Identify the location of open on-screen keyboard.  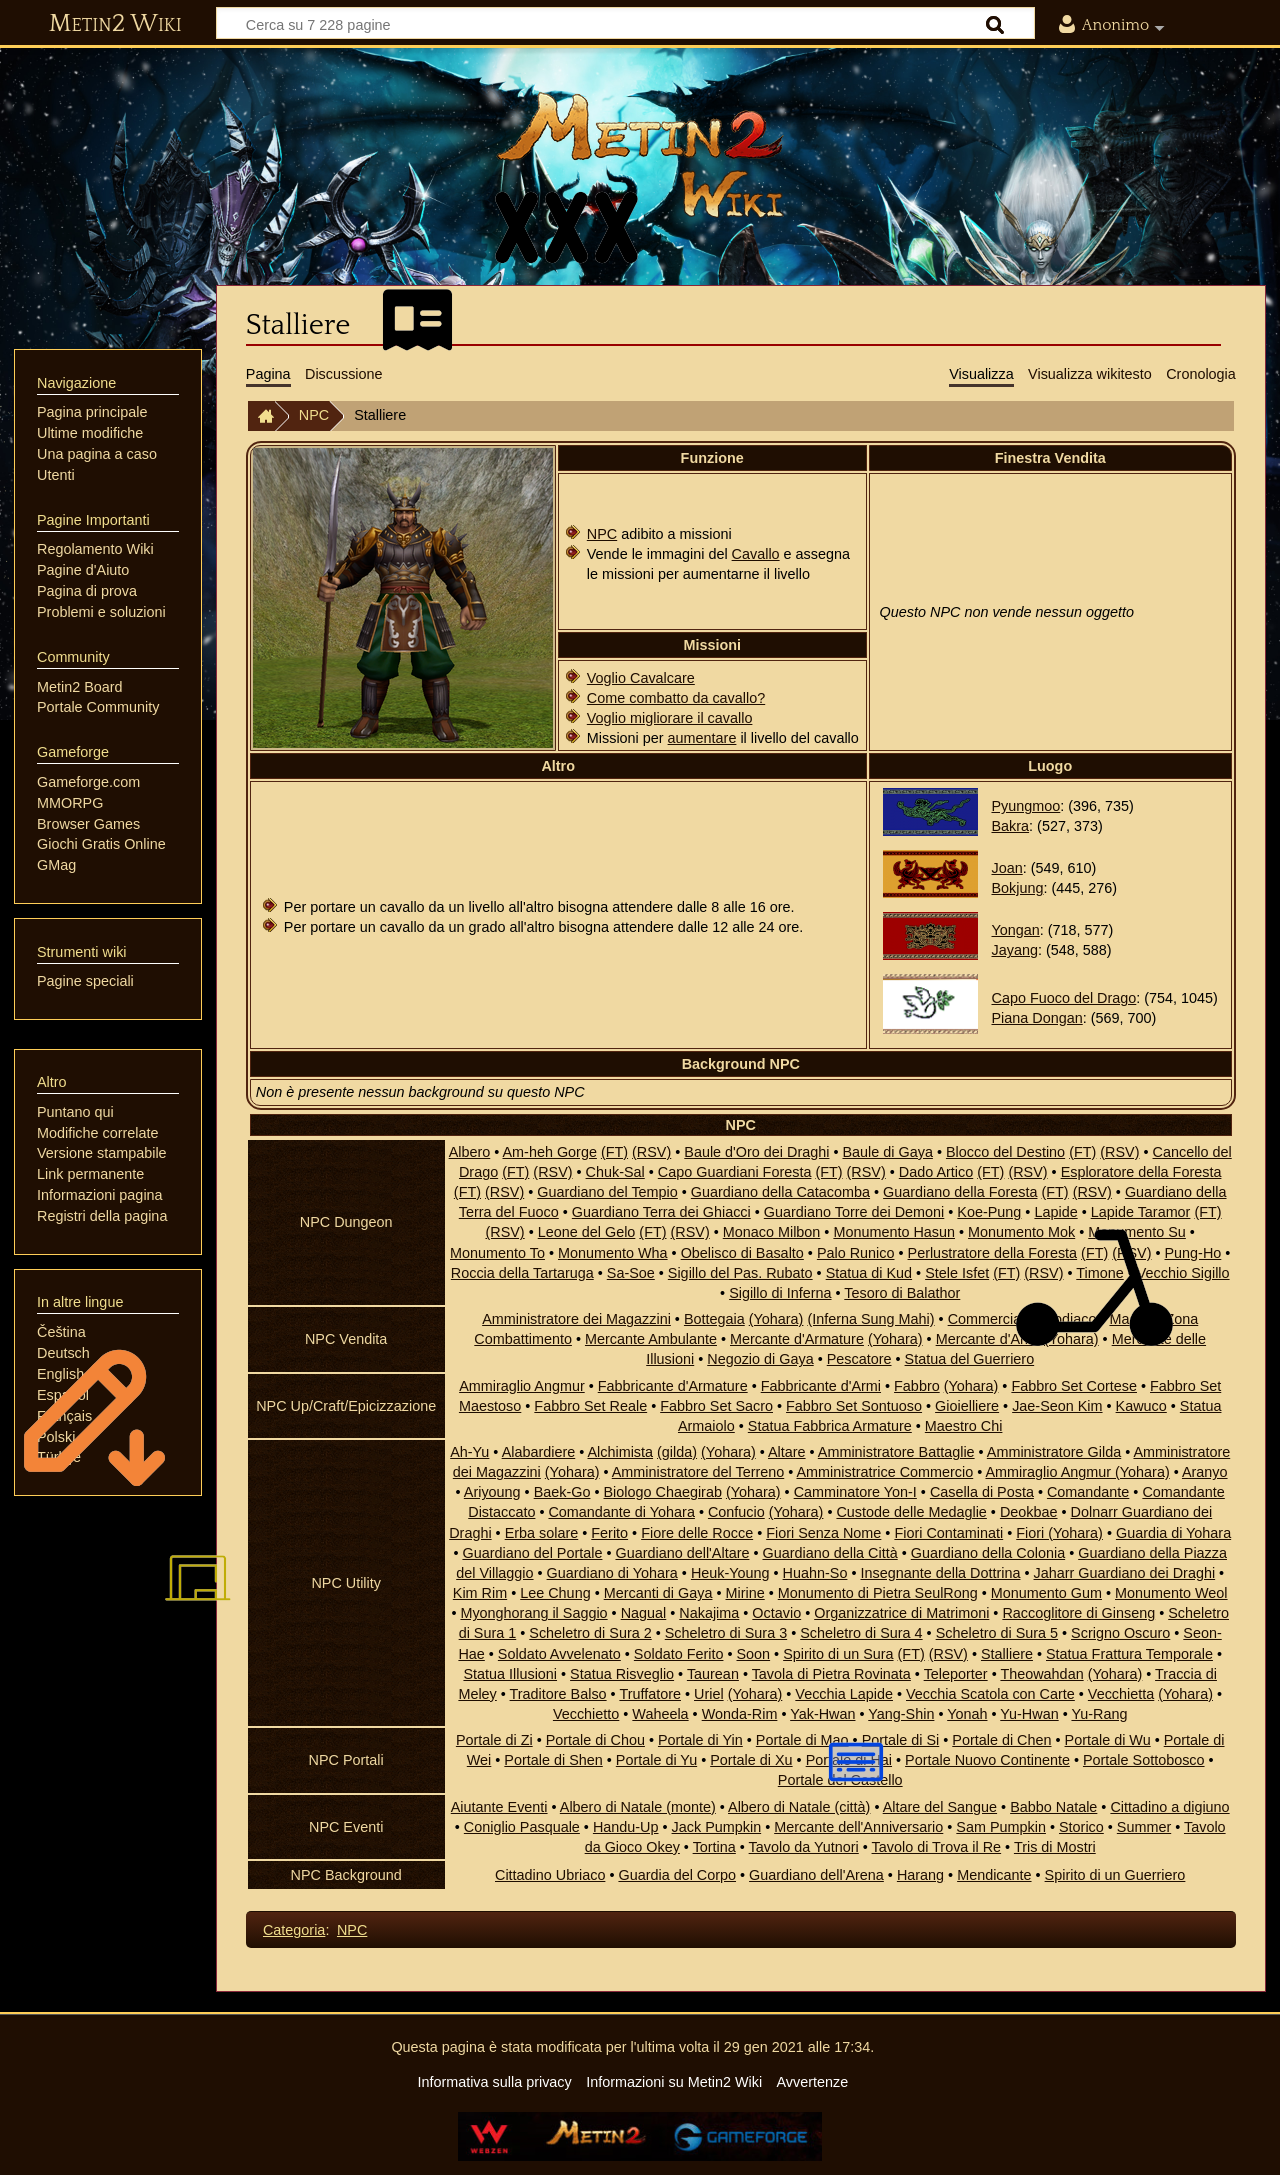
(856, 1762).